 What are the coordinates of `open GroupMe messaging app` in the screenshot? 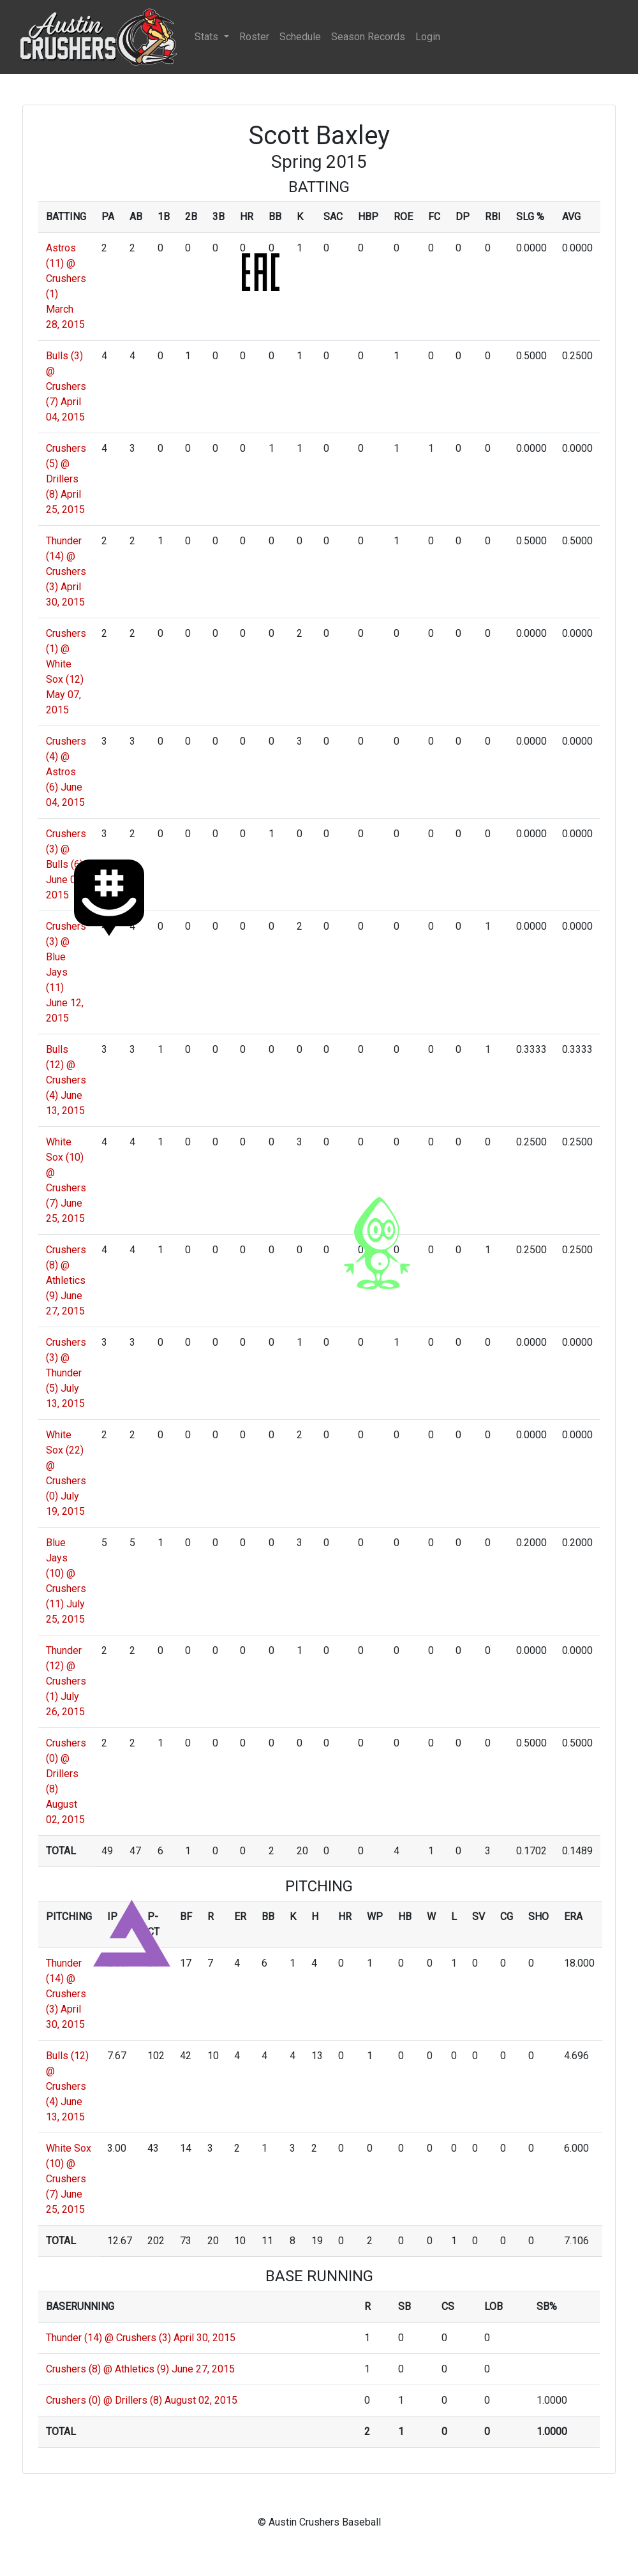 It's located at (109, 898).